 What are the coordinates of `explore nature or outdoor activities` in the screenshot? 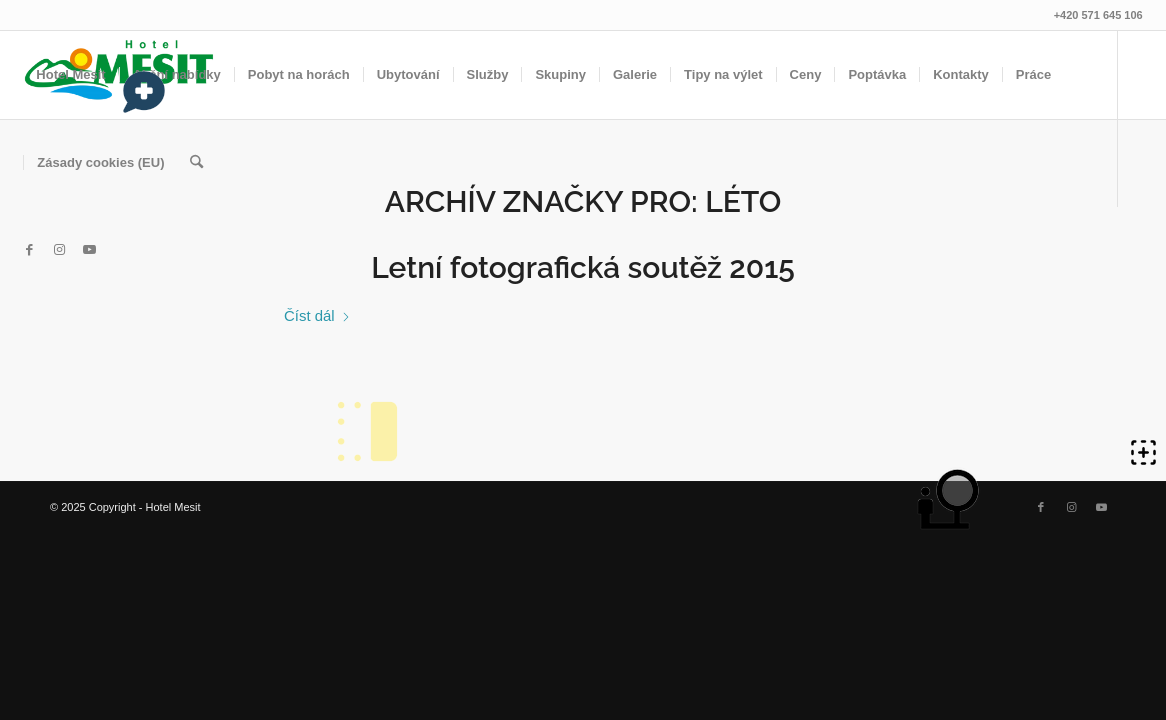 It's located at (948, 499).